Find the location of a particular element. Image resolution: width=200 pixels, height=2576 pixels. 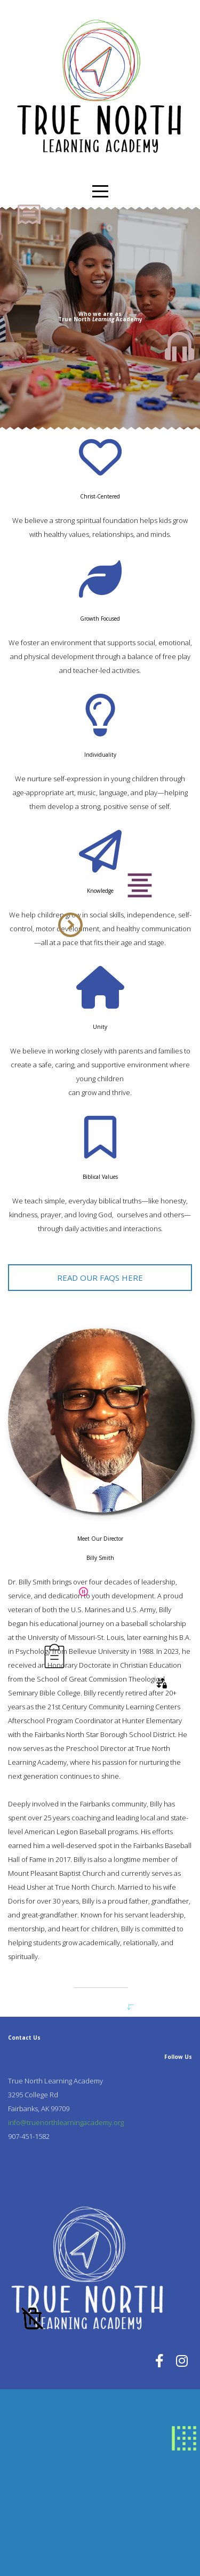

go to next item or page is located at coordinates (70, 925).